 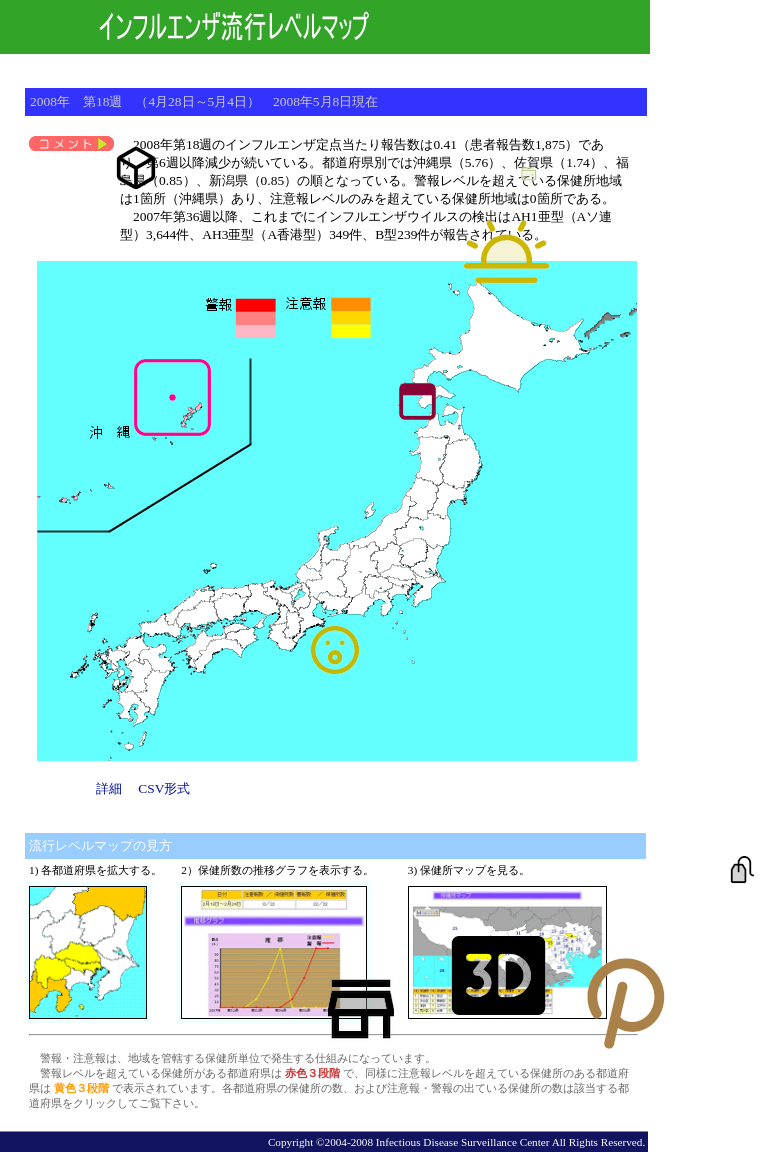 I want to click on open Pinterest app, so click(x=622, y=1003).